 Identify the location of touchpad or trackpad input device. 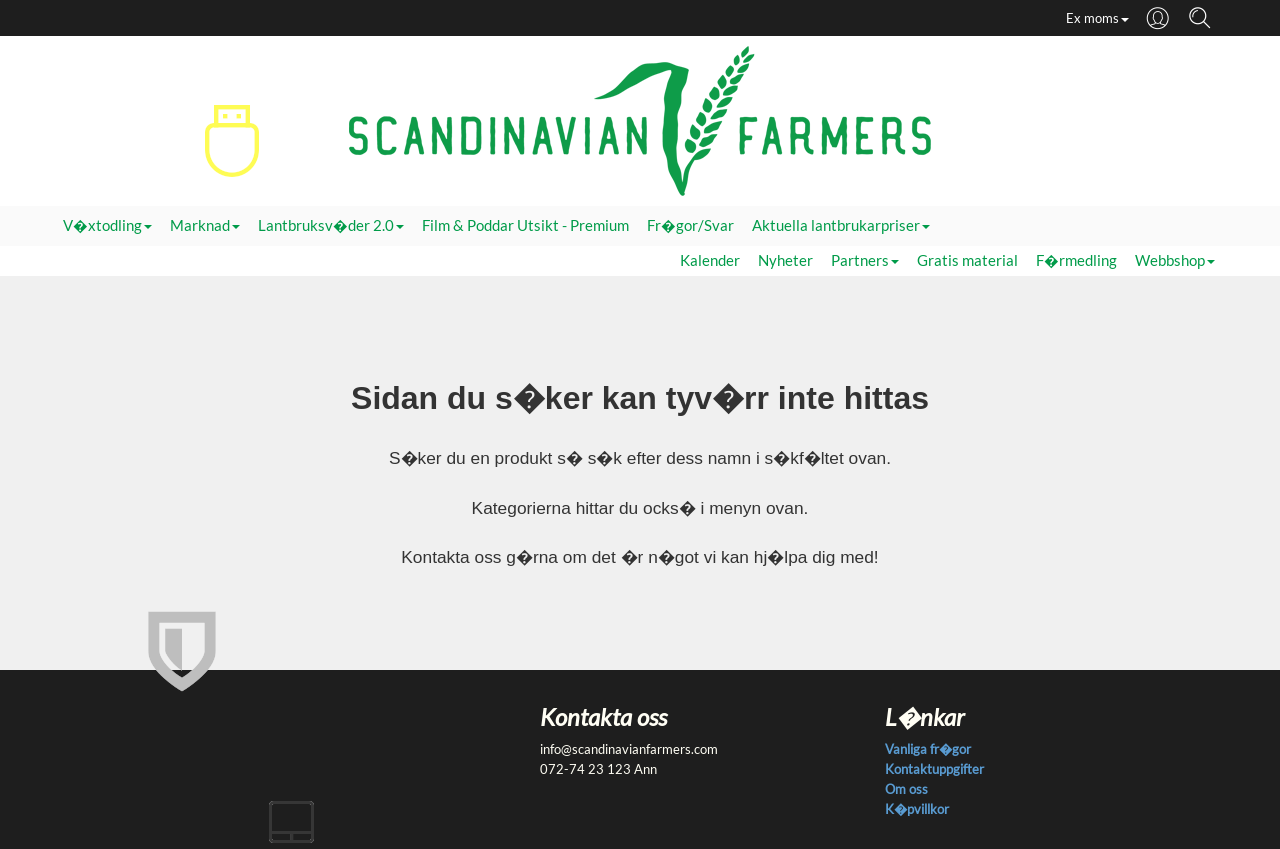
(293, 822).